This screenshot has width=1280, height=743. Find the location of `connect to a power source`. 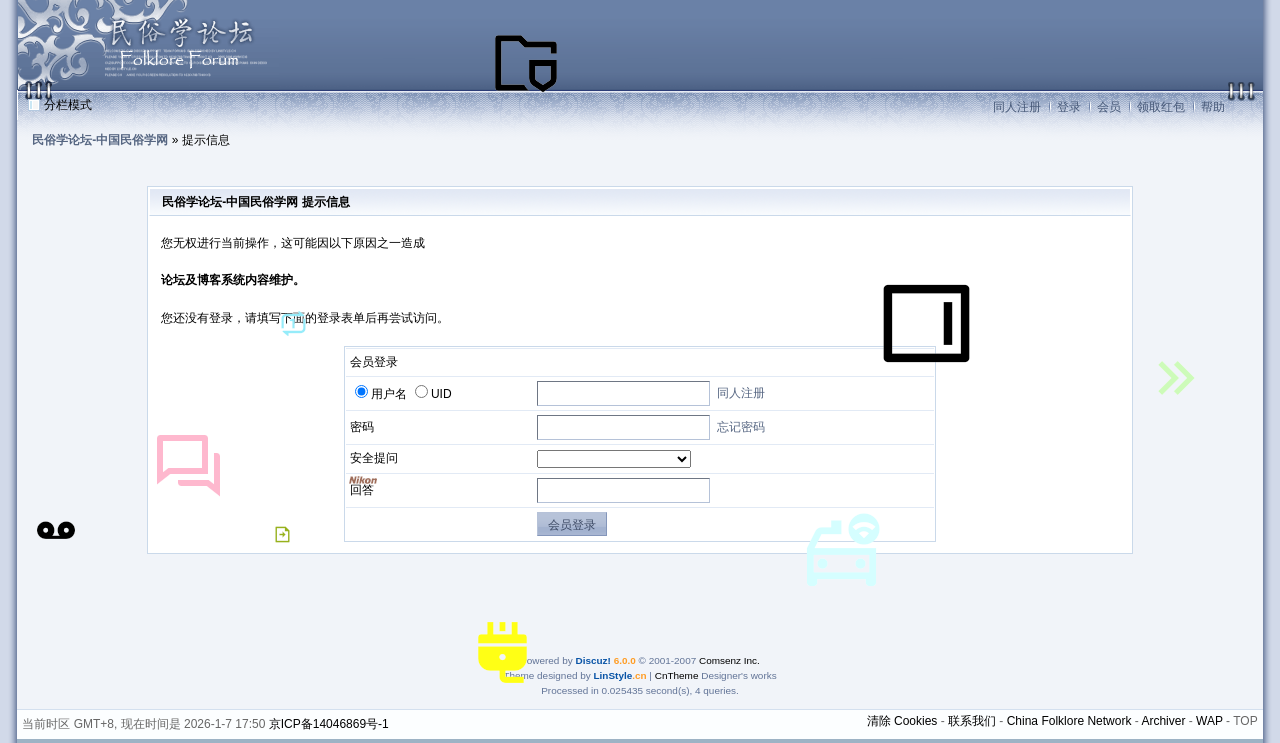

connect to a power source is located at coordinates (502, 652).